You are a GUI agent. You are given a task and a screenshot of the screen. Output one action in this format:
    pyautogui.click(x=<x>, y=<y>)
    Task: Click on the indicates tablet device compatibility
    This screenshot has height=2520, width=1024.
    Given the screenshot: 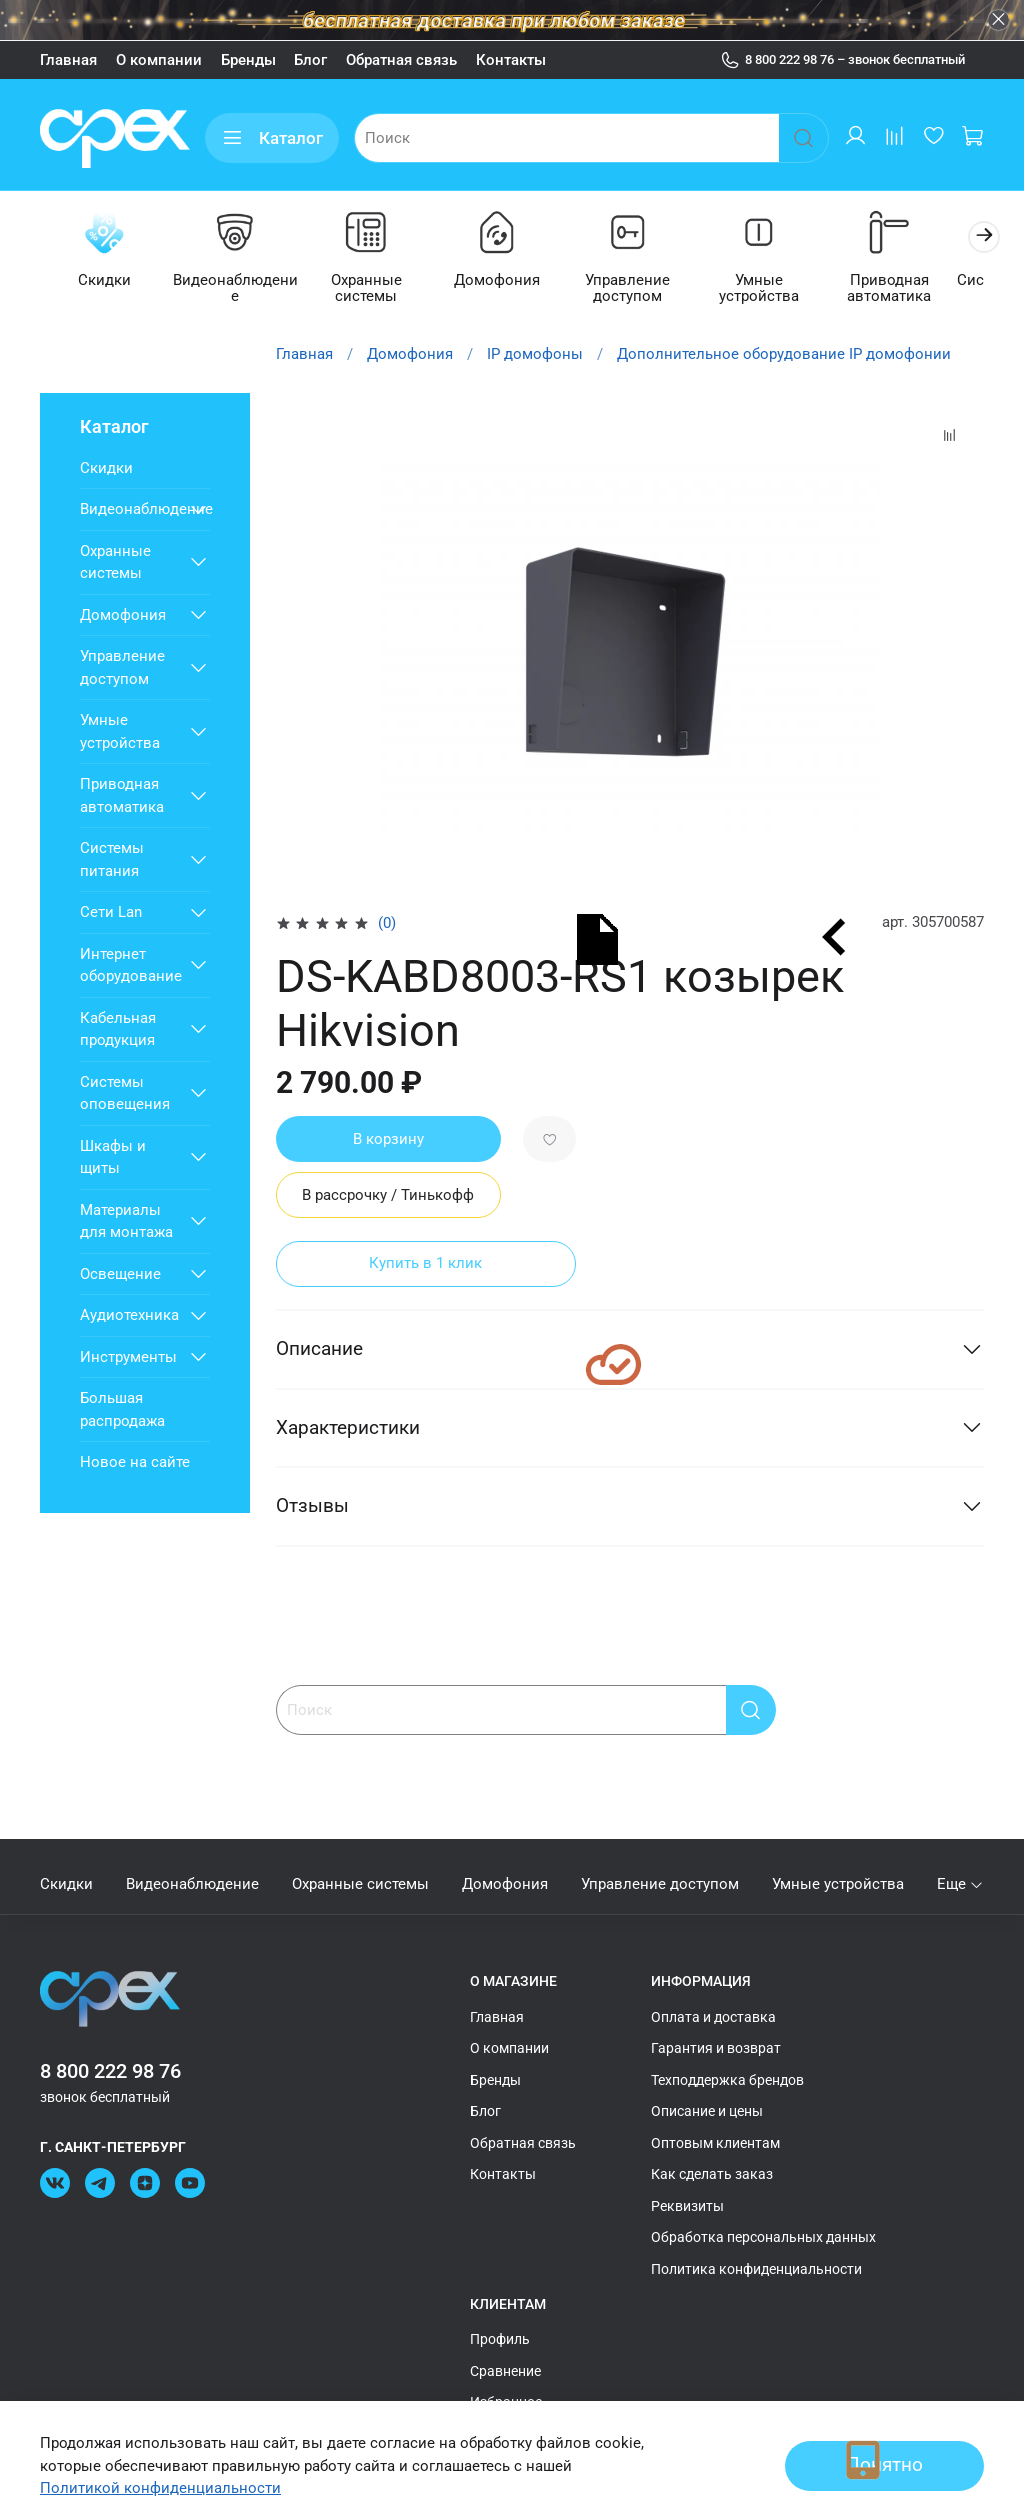 What is the action you would take?
    pyautogui.click(x=863, y=2460)
    